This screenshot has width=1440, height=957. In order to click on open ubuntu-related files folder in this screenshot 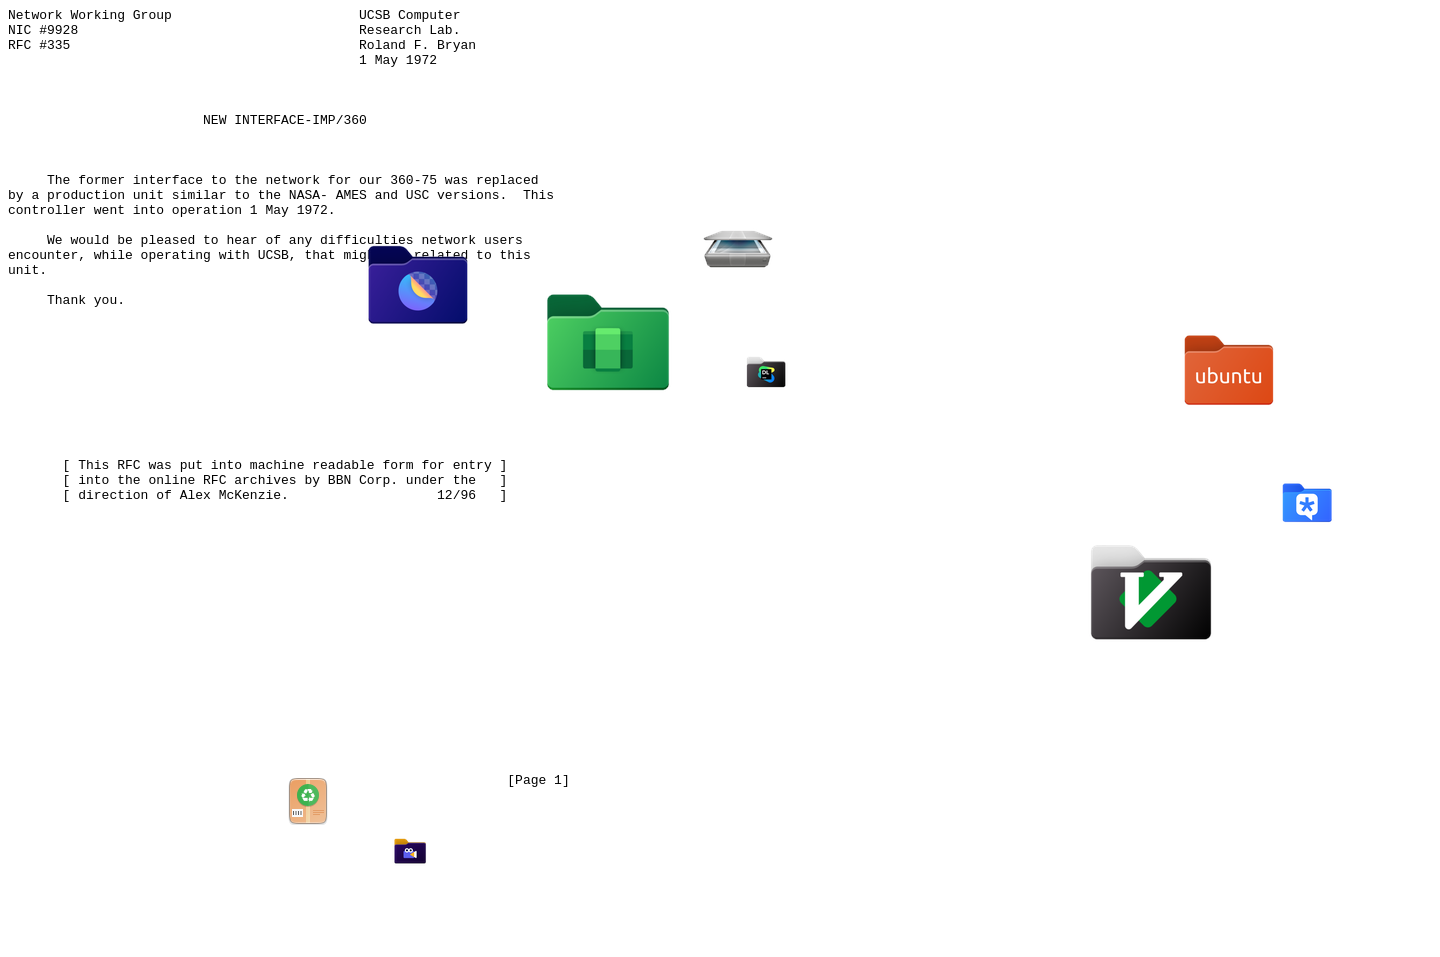, I will do `click(1228, 372)`.